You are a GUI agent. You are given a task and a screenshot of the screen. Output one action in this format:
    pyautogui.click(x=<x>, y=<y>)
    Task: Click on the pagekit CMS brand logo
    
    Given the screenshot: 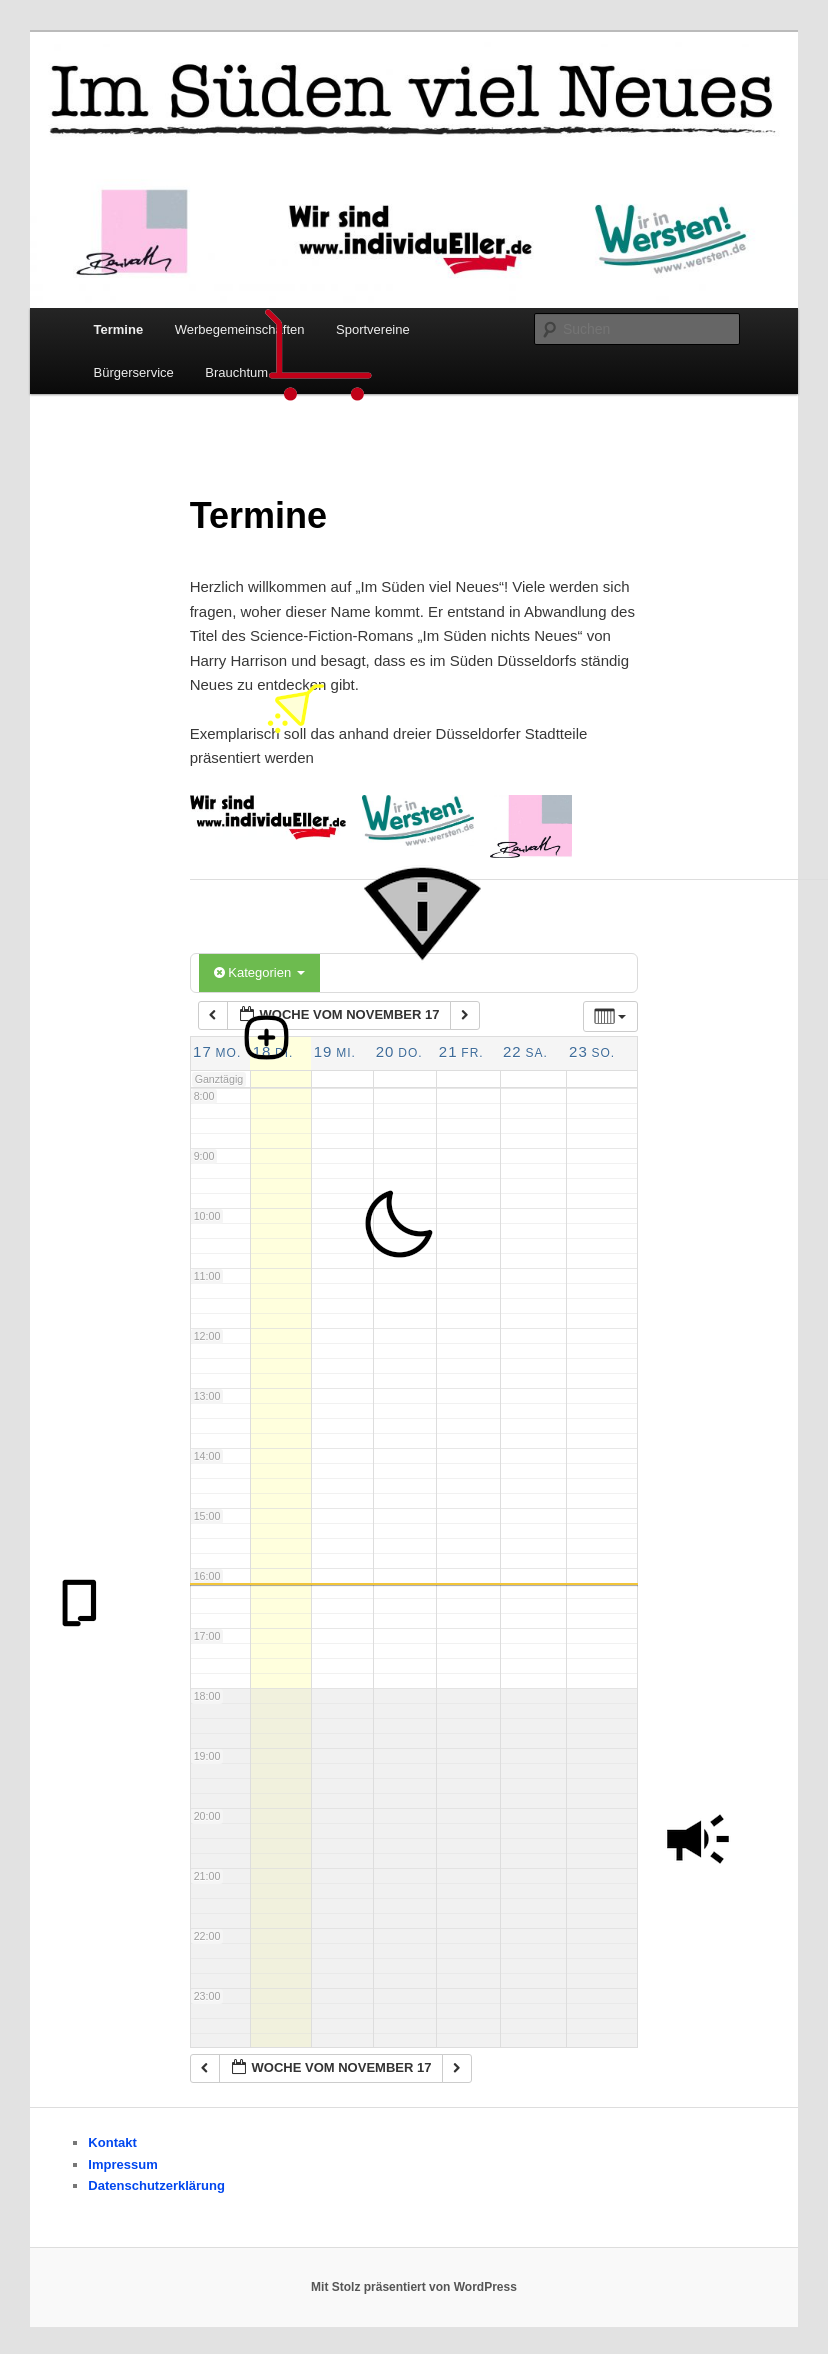 What is the action you would take?
    pyautogui.click(x=78, y=1603)
    